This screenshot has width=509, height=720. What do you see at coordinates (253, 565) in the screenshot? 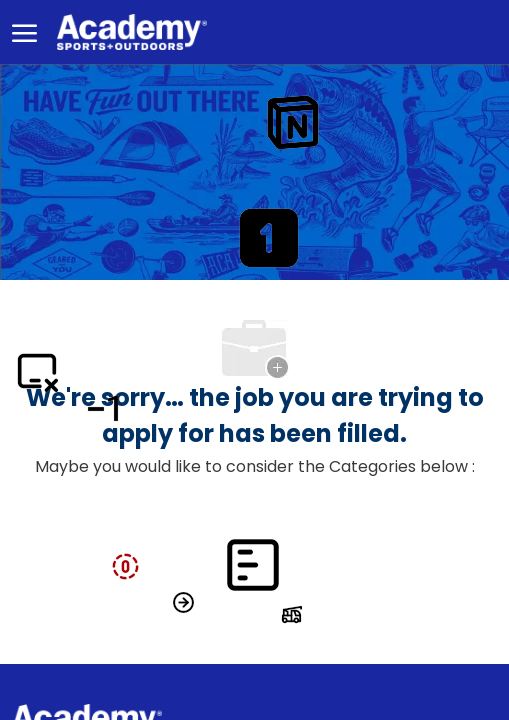
I see `align content to the left with full-width stretching` at bounding box center [253, 565].